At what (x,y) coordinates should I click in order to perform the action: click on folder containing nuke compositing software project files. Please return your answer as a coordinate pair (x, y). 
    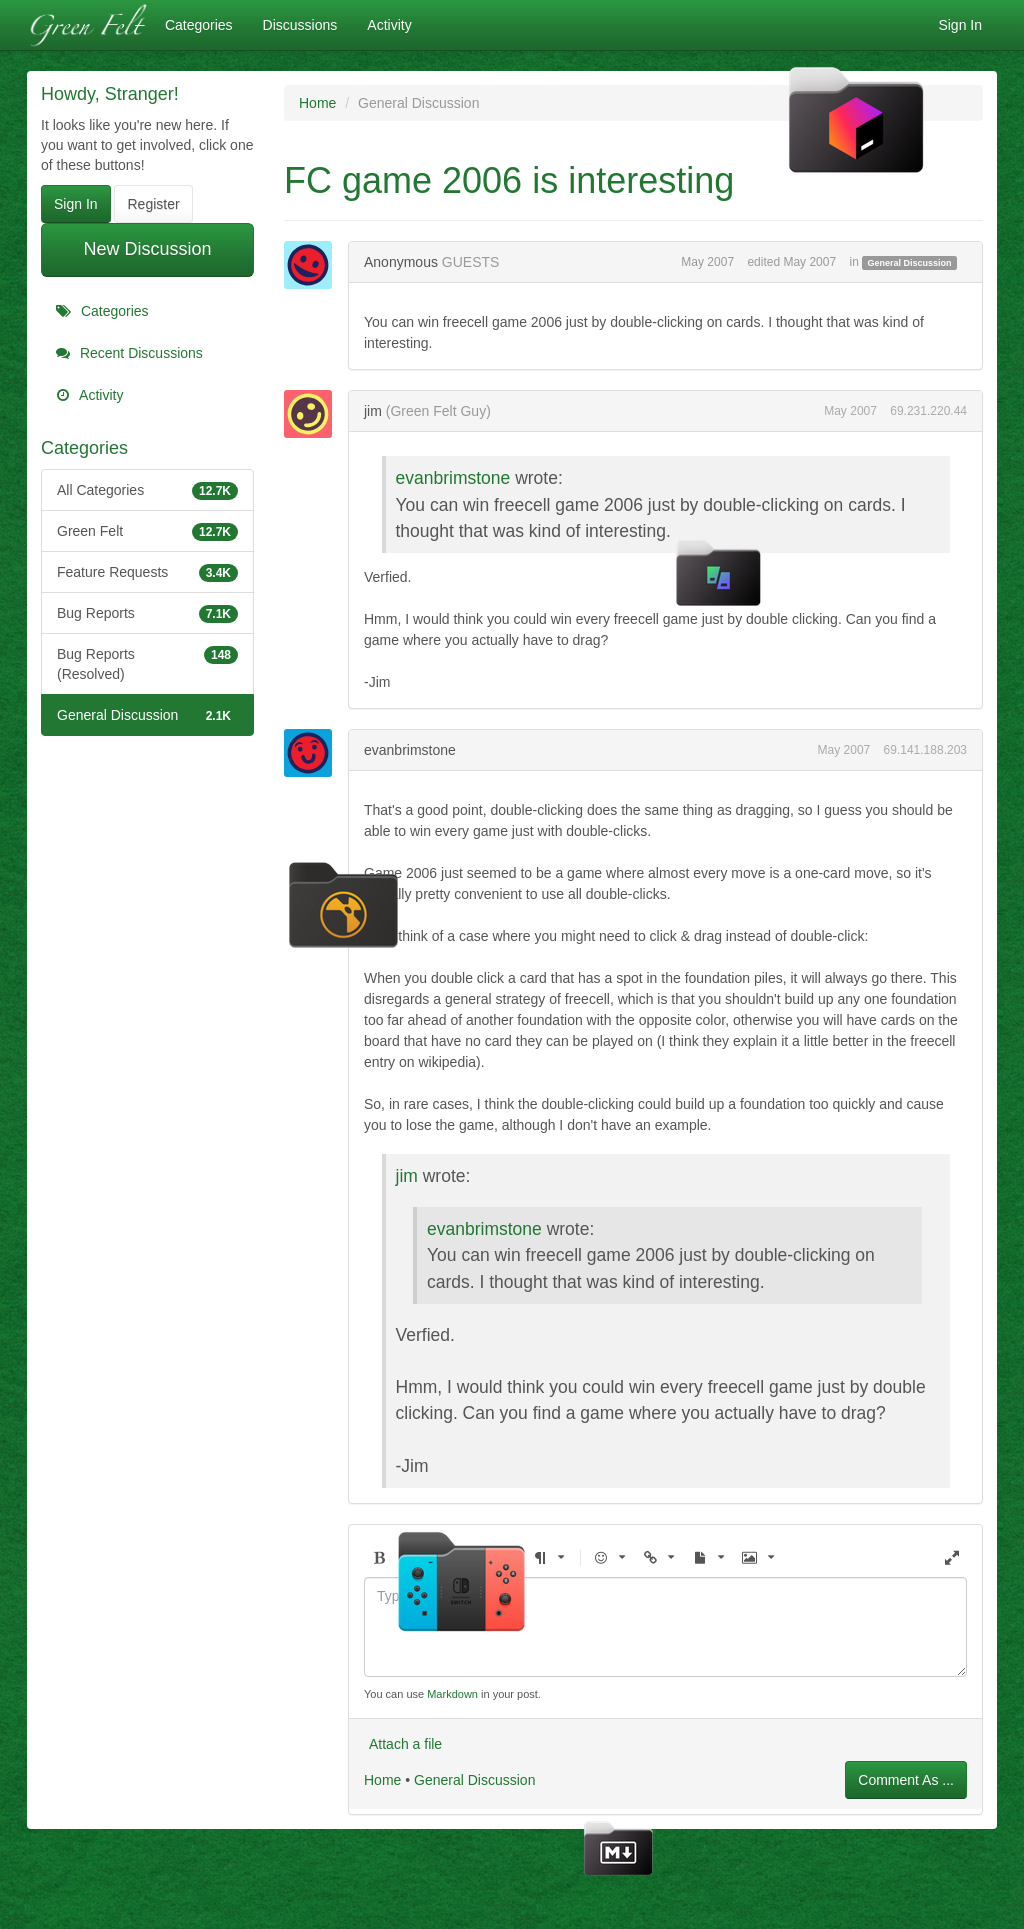
    Looking at the image, I should click on (343, 908).